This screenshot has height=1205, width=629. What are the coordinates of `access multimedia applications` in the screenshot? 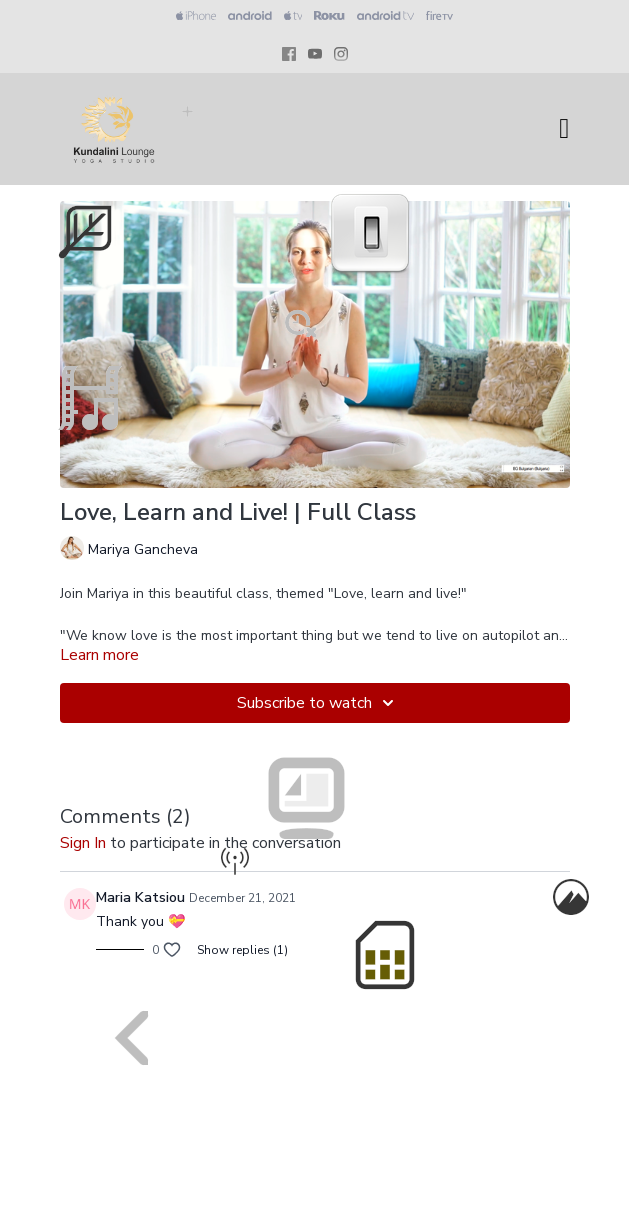 It's located at (90, 398).